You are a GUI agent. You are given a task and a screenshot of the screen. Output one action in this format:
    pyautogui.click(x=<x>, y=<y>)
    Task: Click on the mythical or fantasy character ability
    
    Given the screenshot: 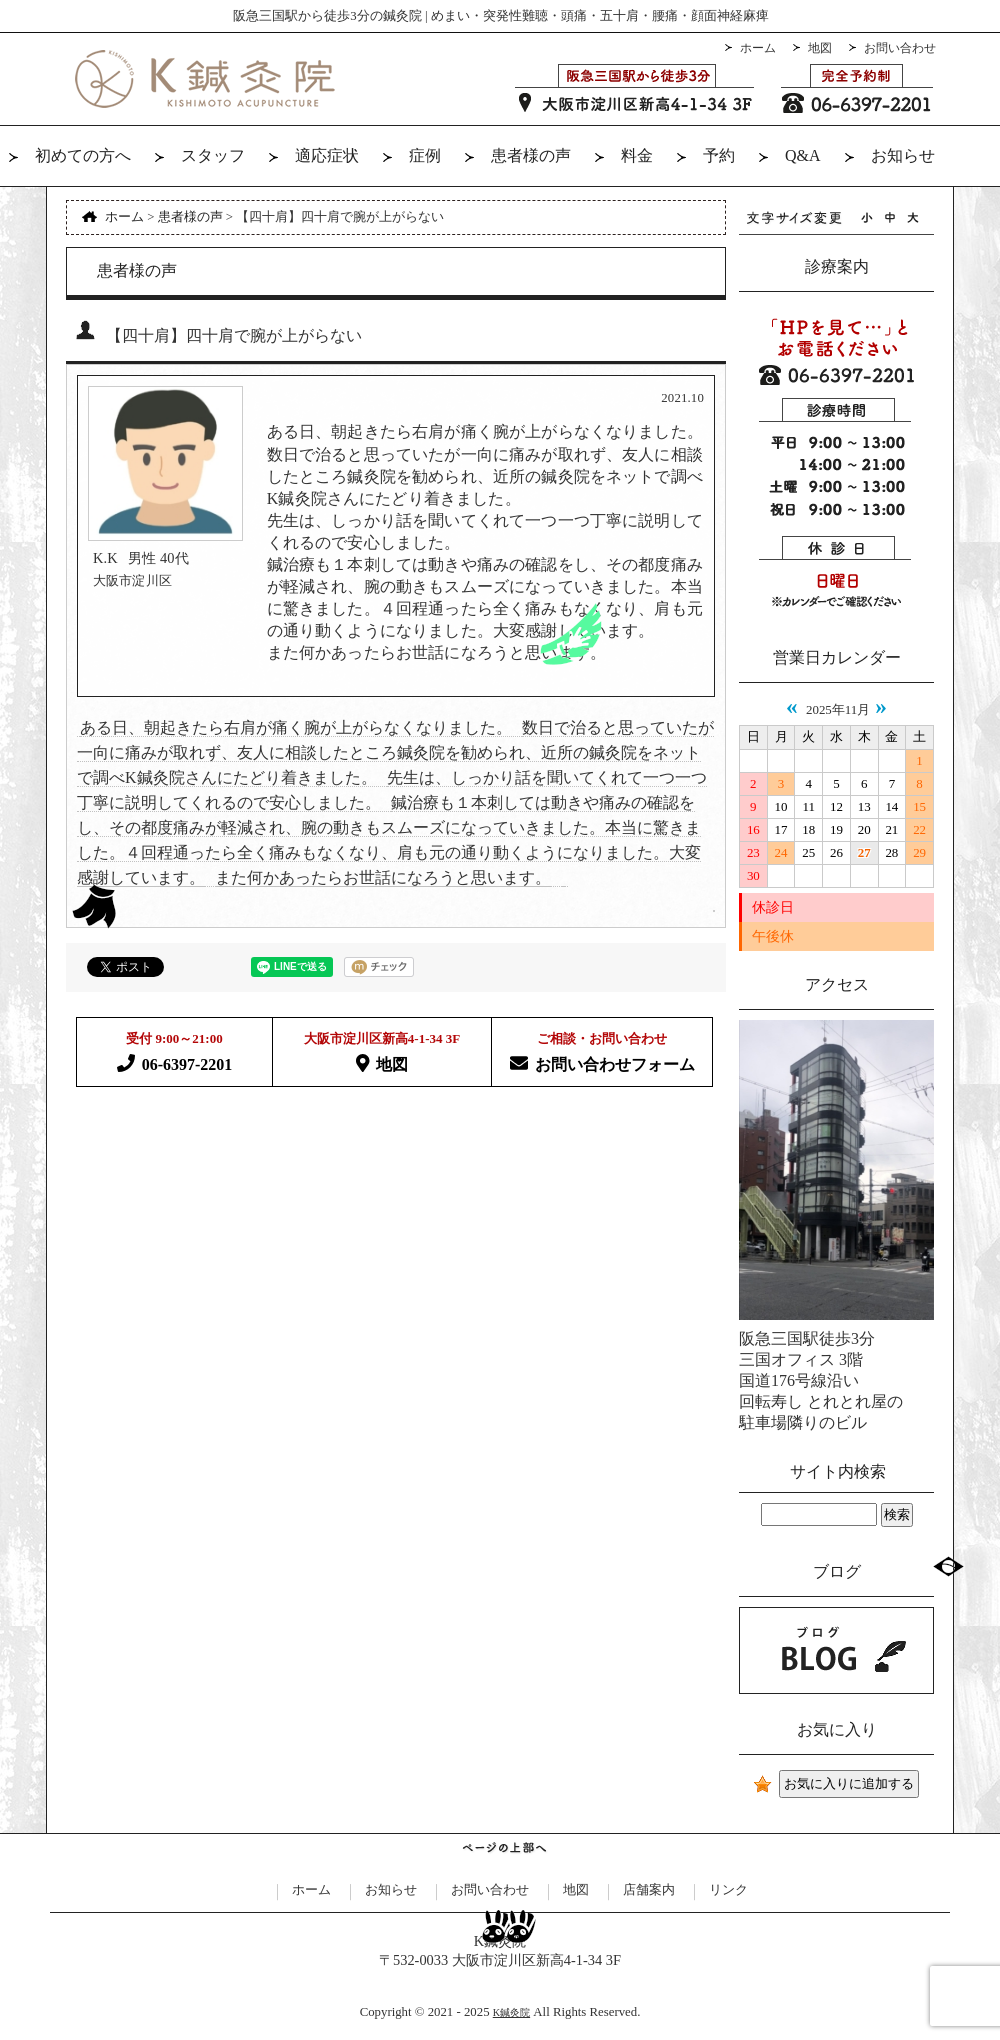 What is the action you would take?
    pyautogui.click(x=571, y=634)
    